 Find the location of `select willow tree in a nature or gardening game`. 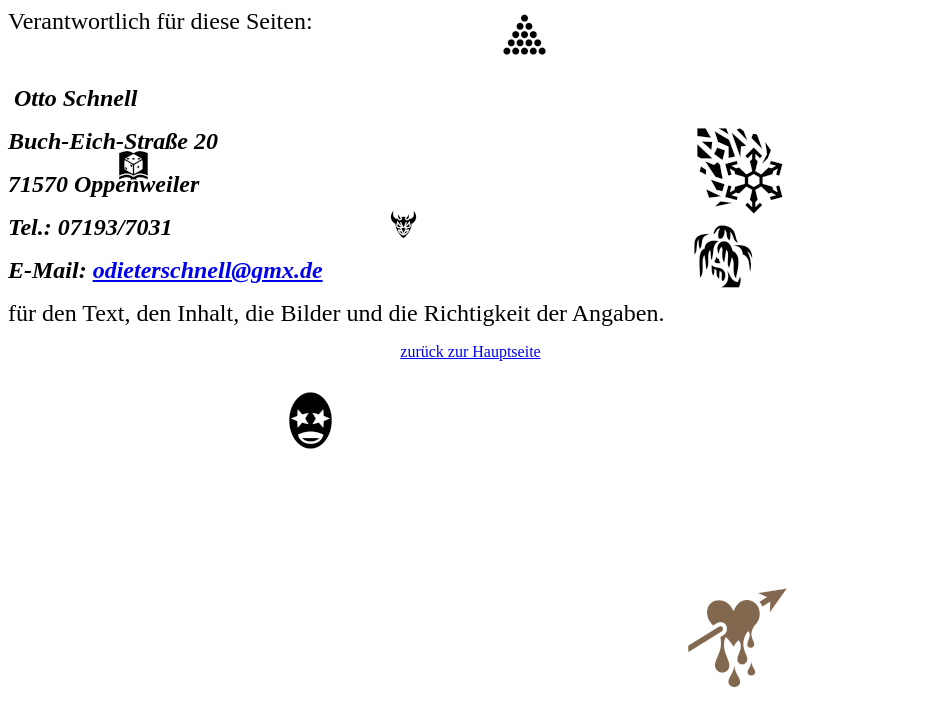

select willow tree in a nature or gardening game is located at coordinates (721, 256).